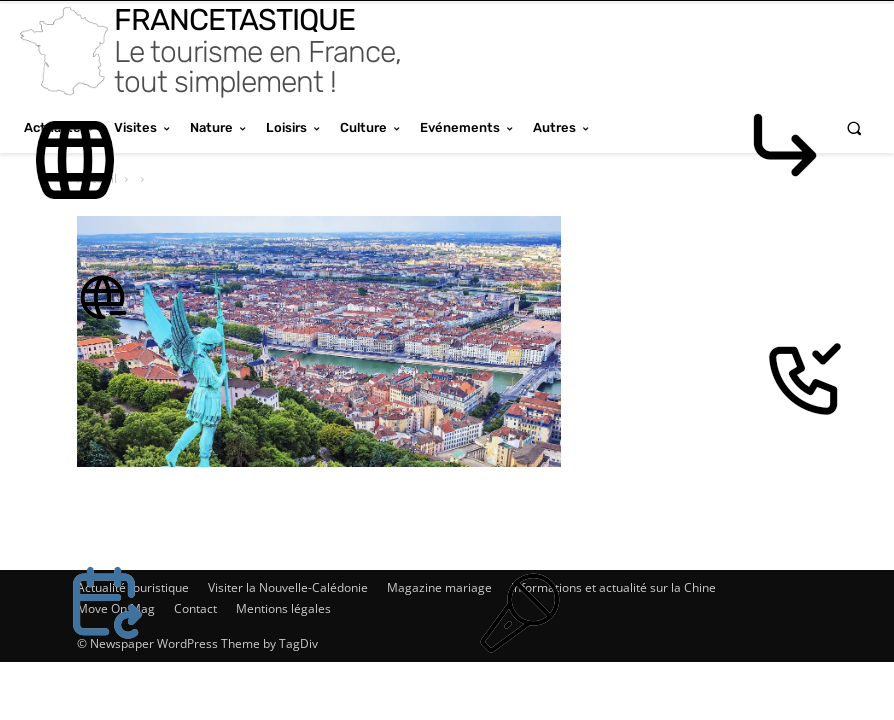 This screenshot has height=720, width=894. What do you see at coordinates (75, 160) in the screenshot?
I see `view inventory or storage items` at bounding box center [75, 160].